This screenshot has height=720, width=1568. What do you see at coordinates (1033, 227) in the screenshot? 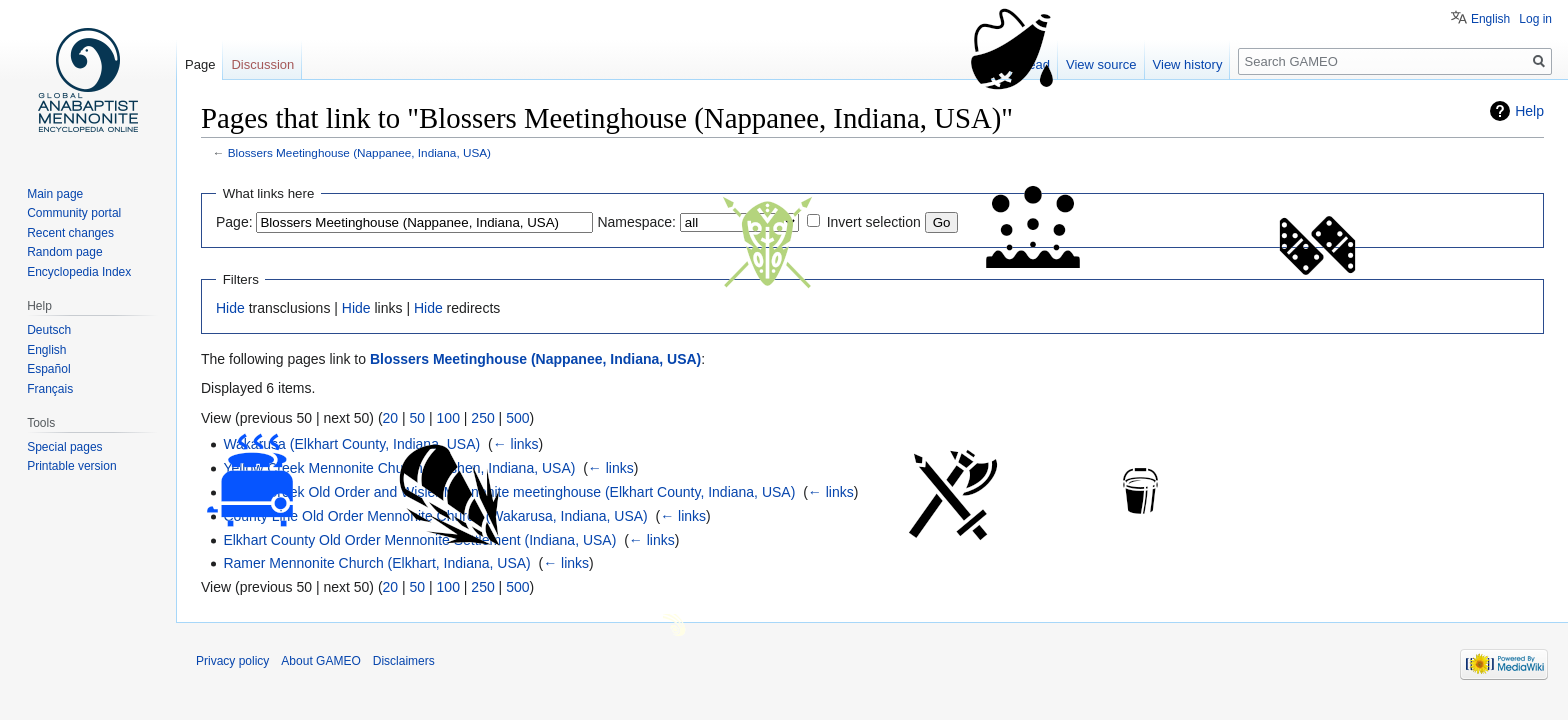
I see `indicates lava or molten terrain hazard` at bounding box center [1033, 227].